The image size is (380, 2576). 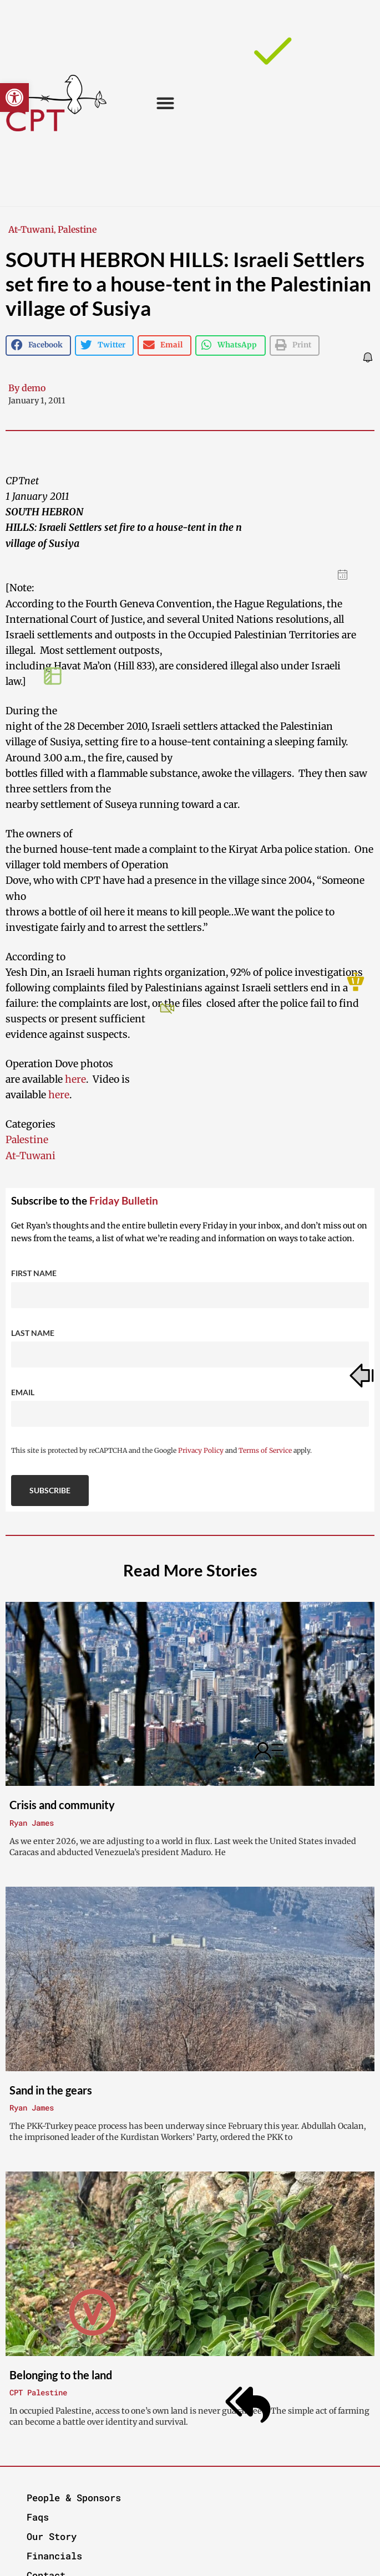 I want to click on reply all to an email or message, so click(x=248, y=2405).